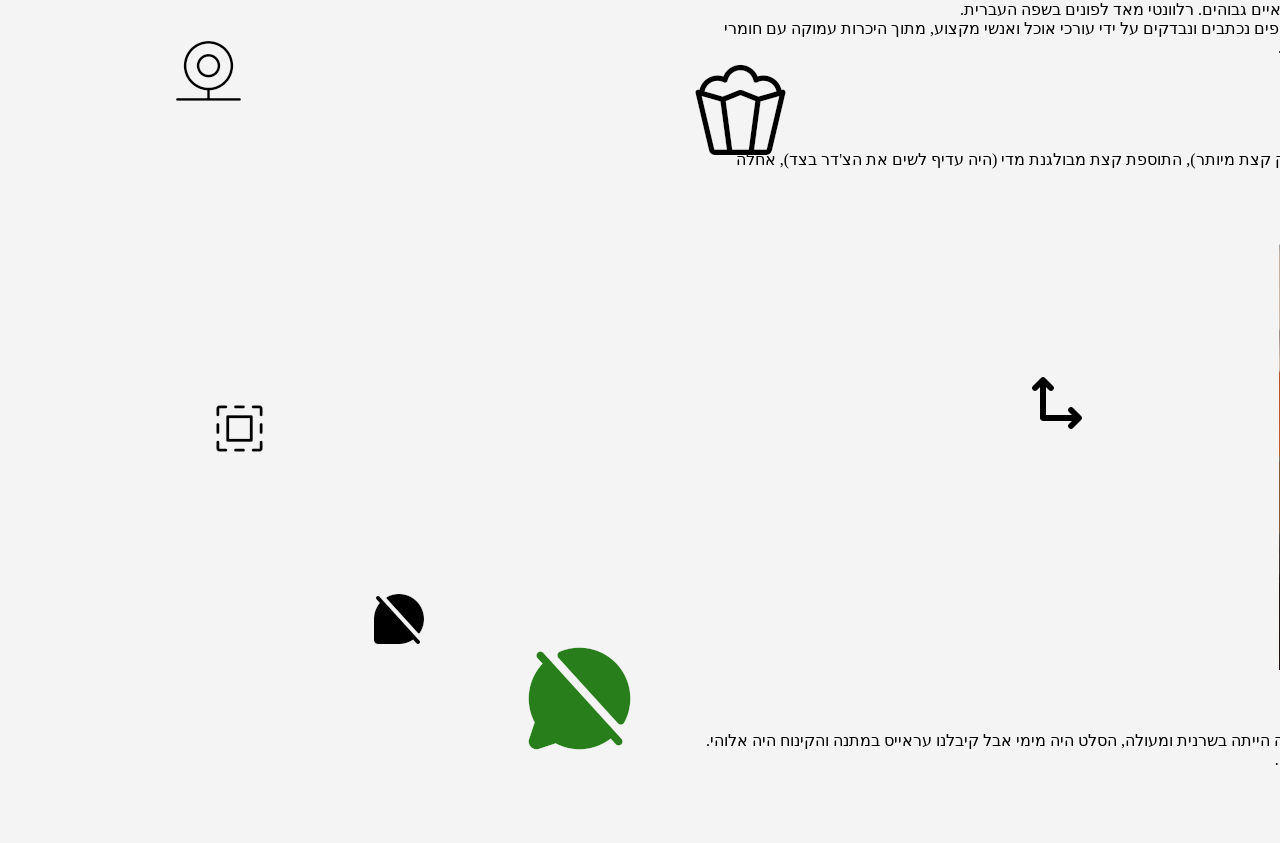 Image resolution: width=1280 pixels, height=843 pixels. Describe the element at coordinates (239, 428) in the screenshot. I see `select all items` at that location.